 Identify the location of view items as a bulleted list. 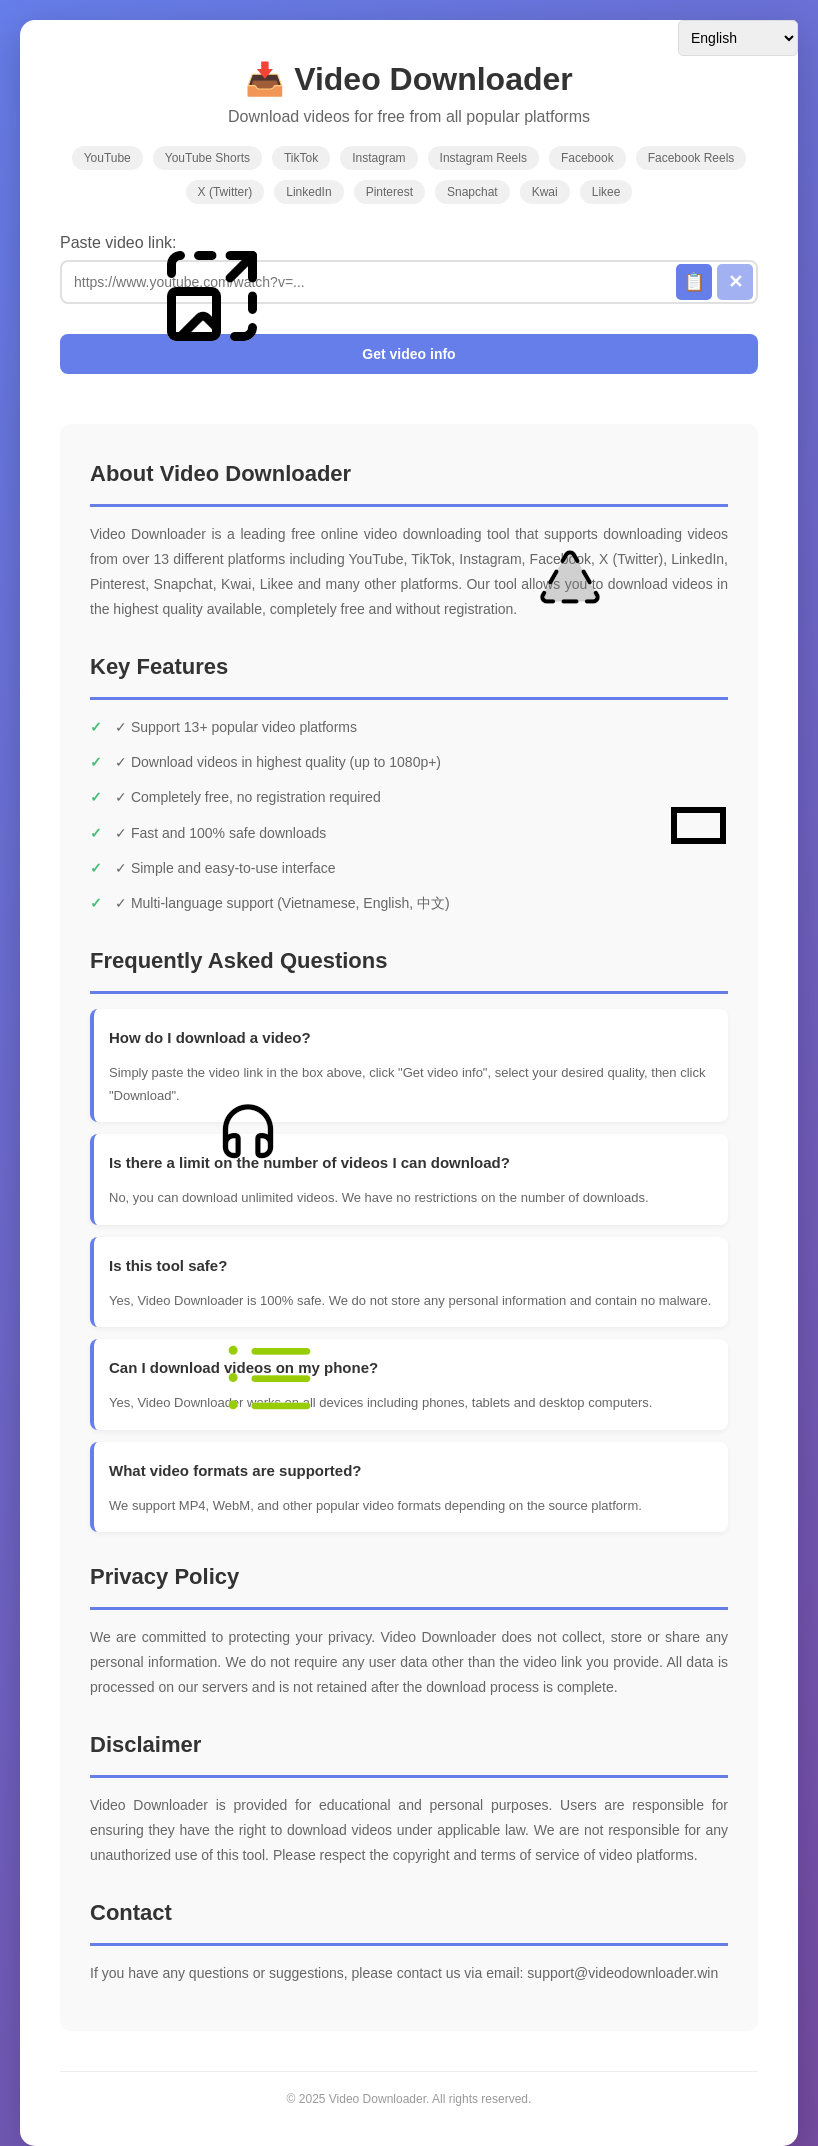
(269, 1377).